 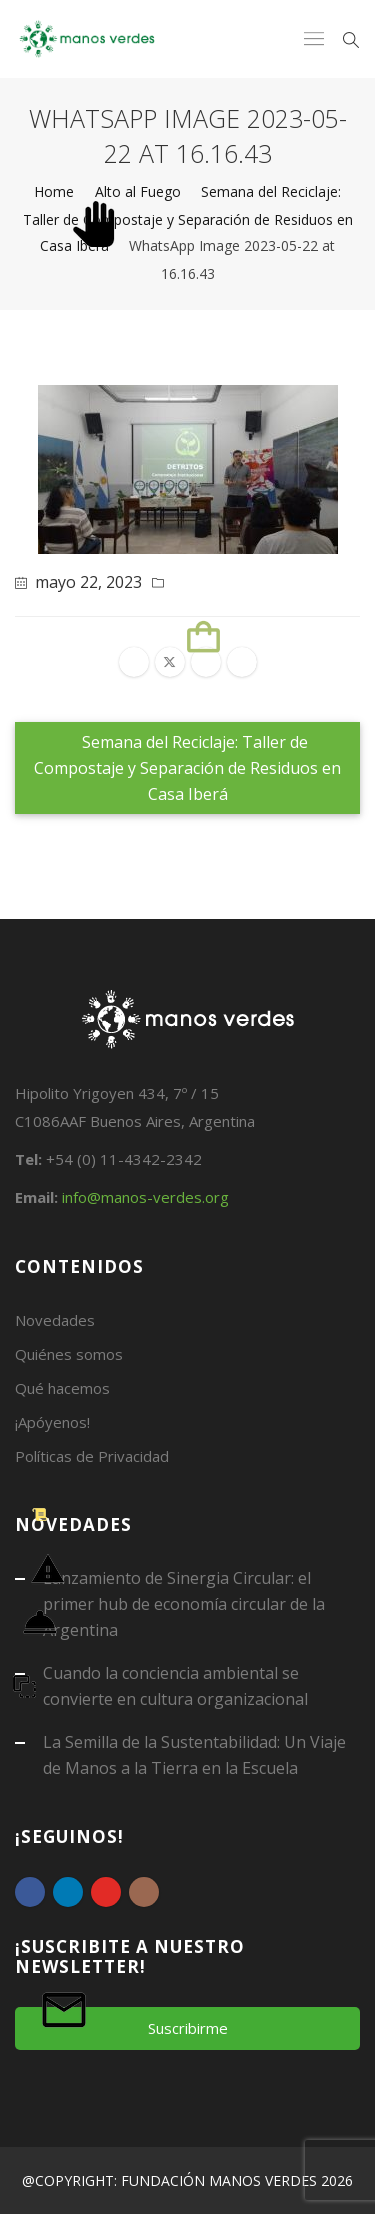 What do you see at coordinates (40, 1514) in the screenshot?
I see `view terms and conditions or legal documents` at bounding box center [40, 1514].